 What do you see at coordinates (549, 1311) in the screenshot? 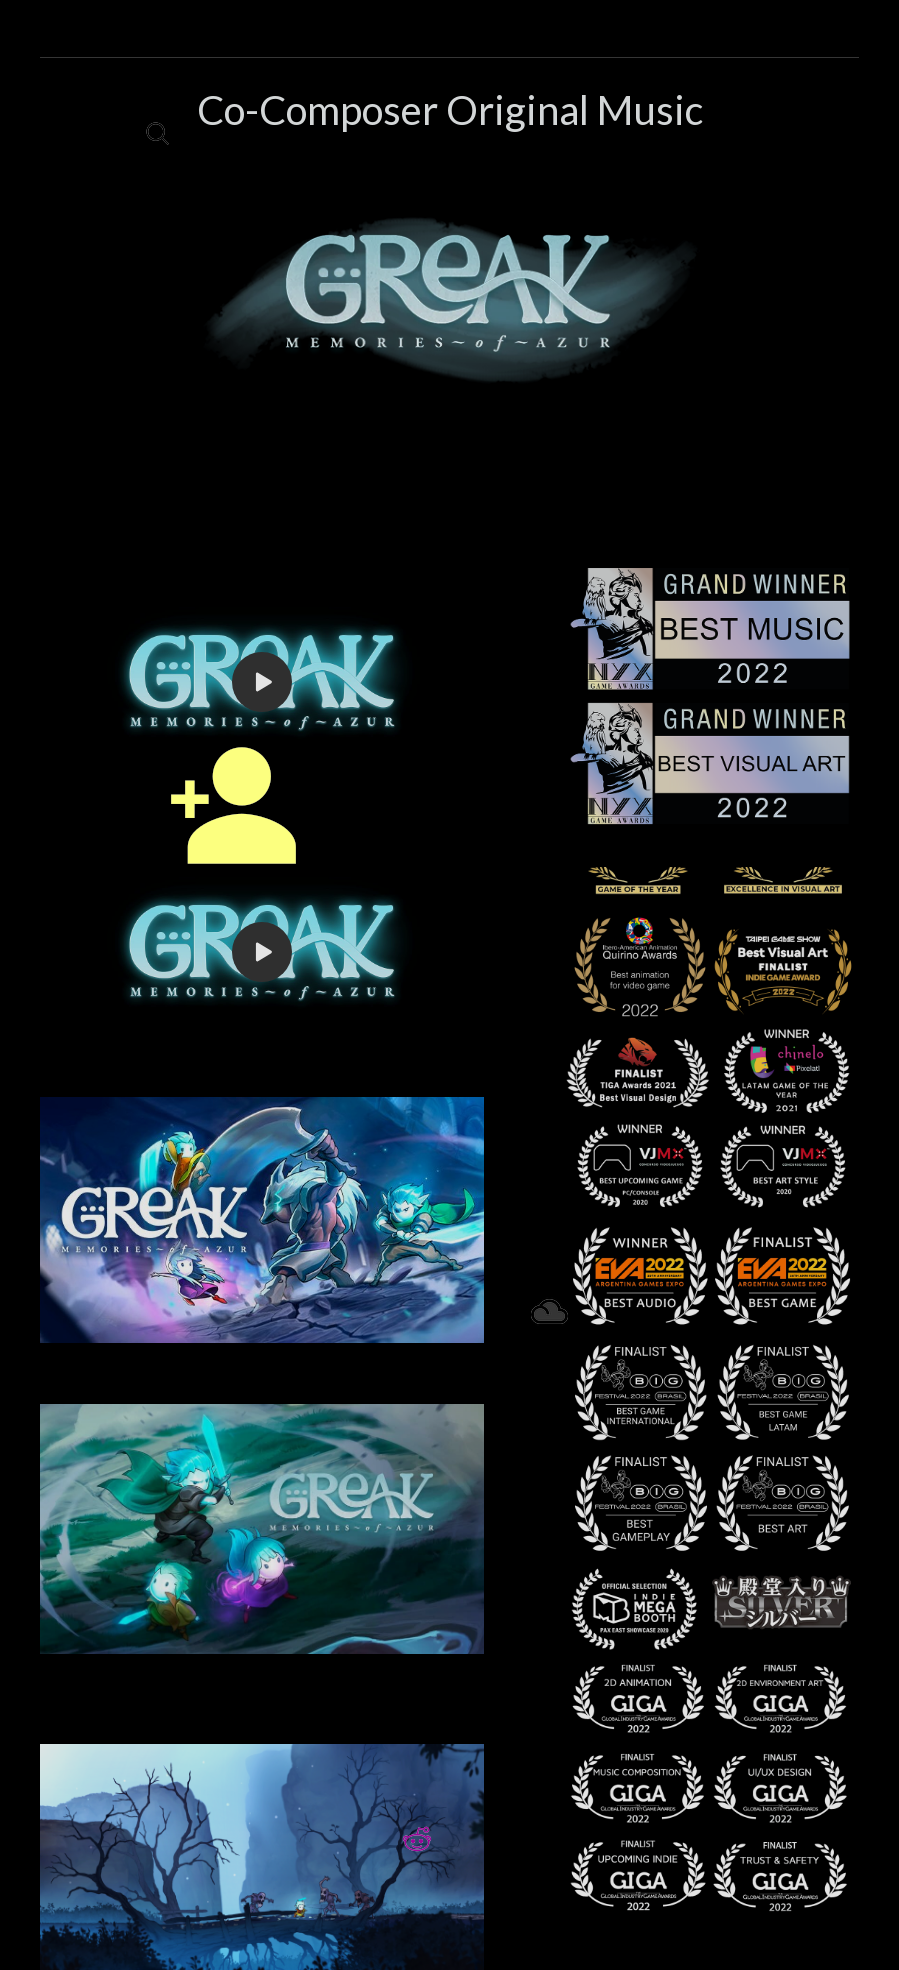
I see `view cloud storage` at bounding box center [549, 1311].